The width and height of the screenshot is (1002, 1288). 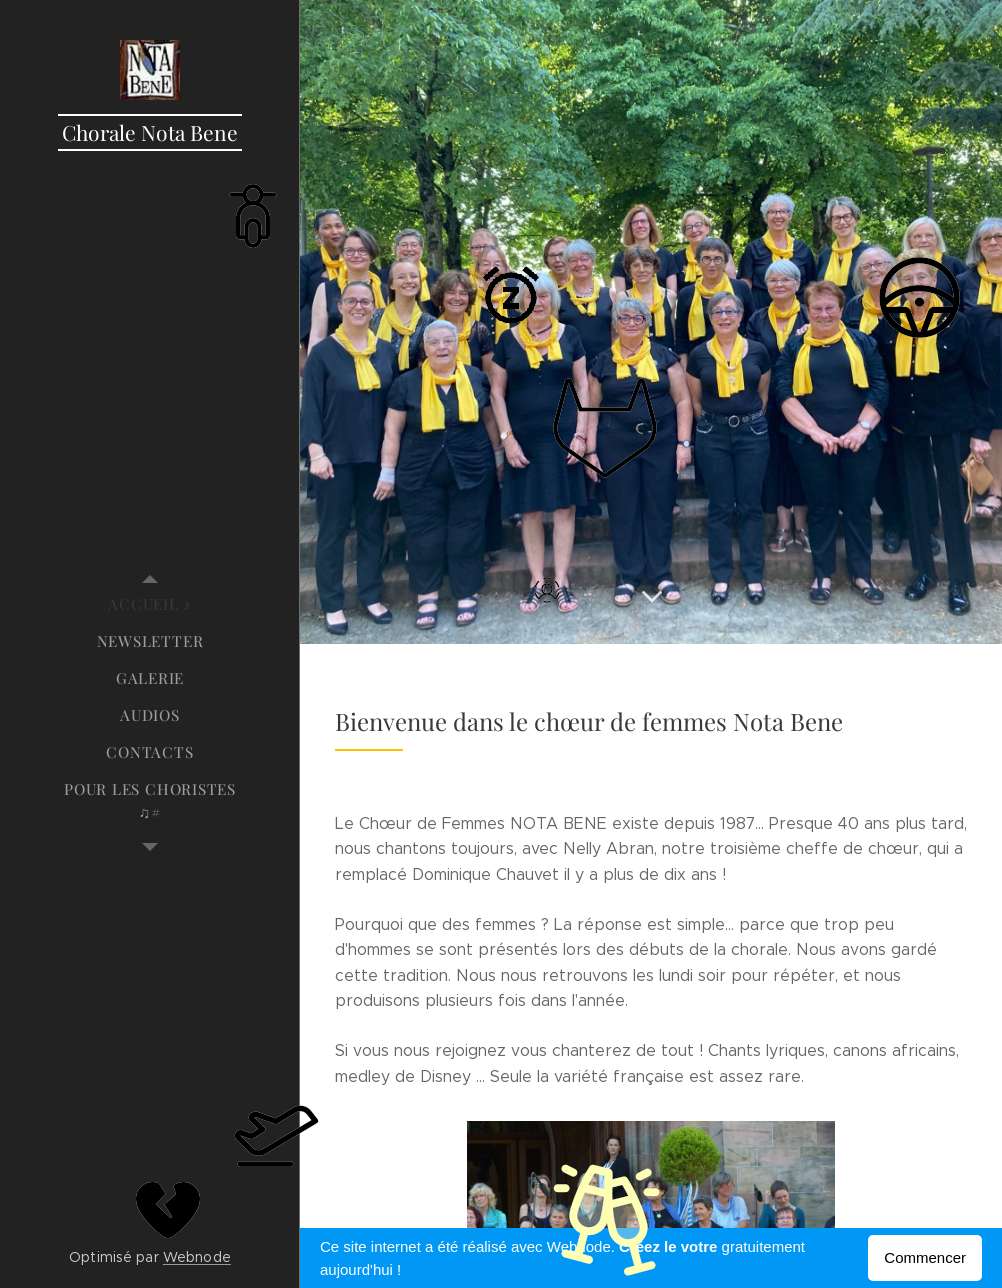 What do you see at coordinates (168, 1210) in the screenshot?
I see `unlike or remove from favorites` at bounding box center [168, 1210].